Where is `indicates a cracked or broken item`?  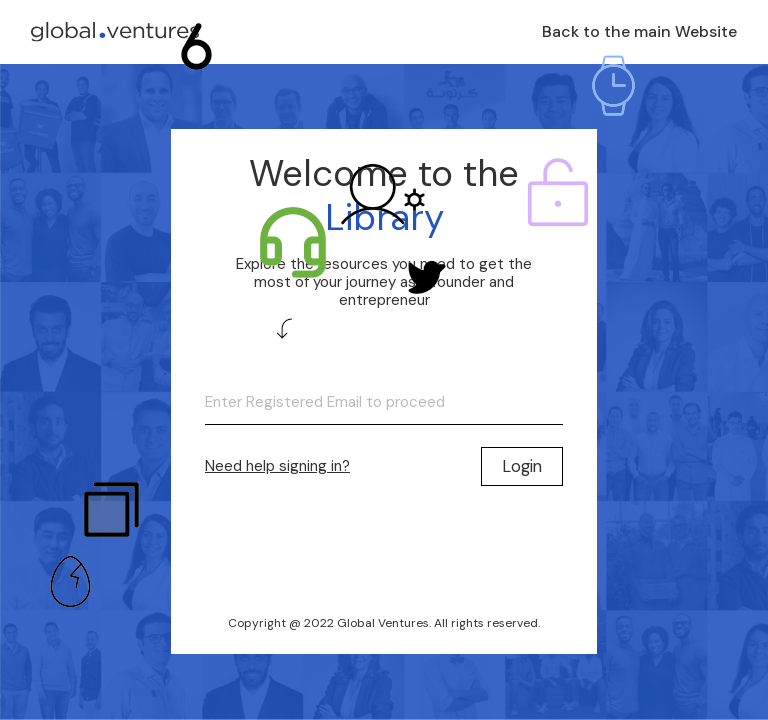 indicates a cracked or broken item is located at coordinates (70, 581).